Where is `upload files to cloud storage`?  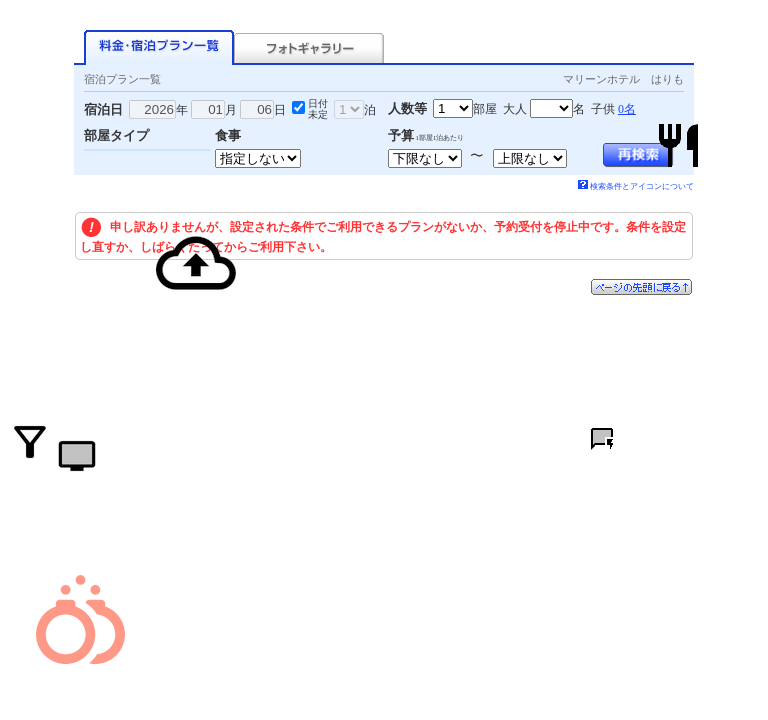 upload files to cloud storage is located at coordinates (196, 263).